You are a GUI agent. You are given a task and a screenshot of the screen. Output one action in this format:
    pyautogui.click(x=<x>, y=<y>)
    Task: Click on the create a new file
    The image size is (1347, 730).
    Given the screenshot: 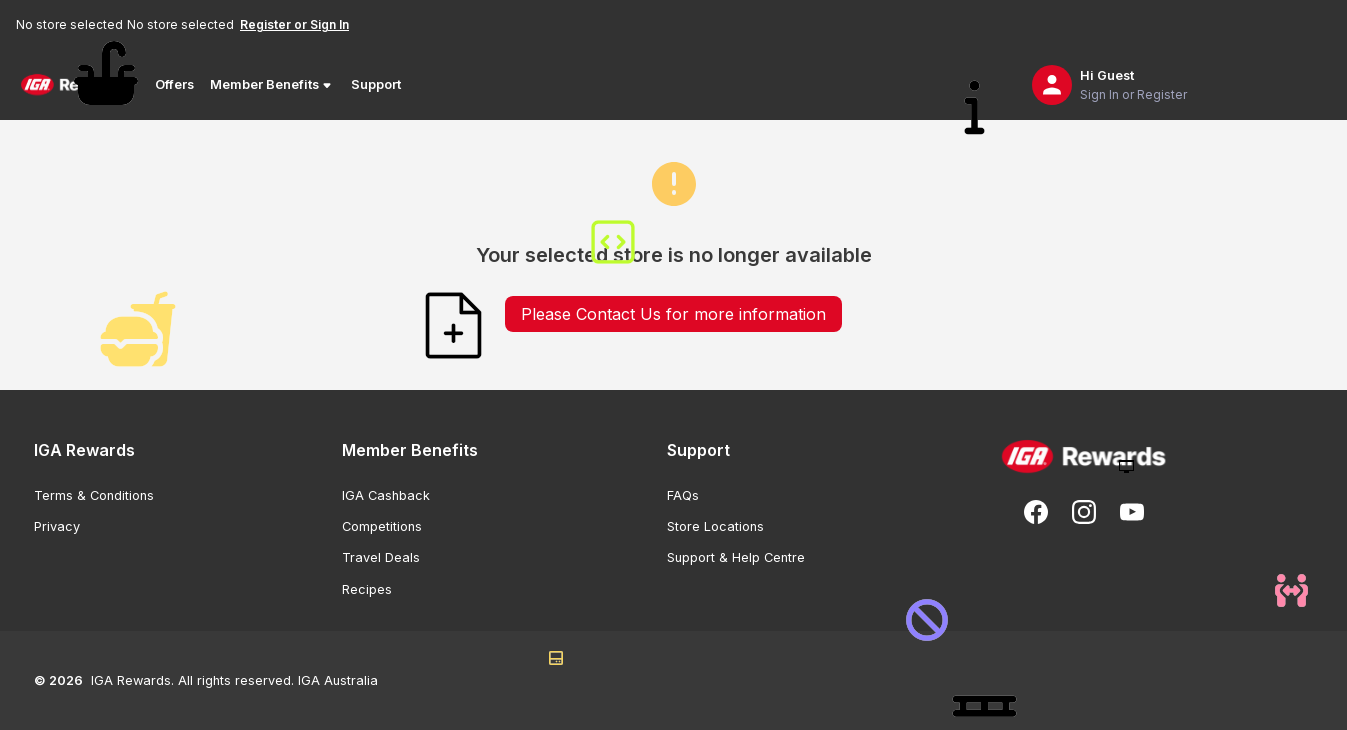 What is the action you would take?
    pyautogui.click(x=453, y=325)
    